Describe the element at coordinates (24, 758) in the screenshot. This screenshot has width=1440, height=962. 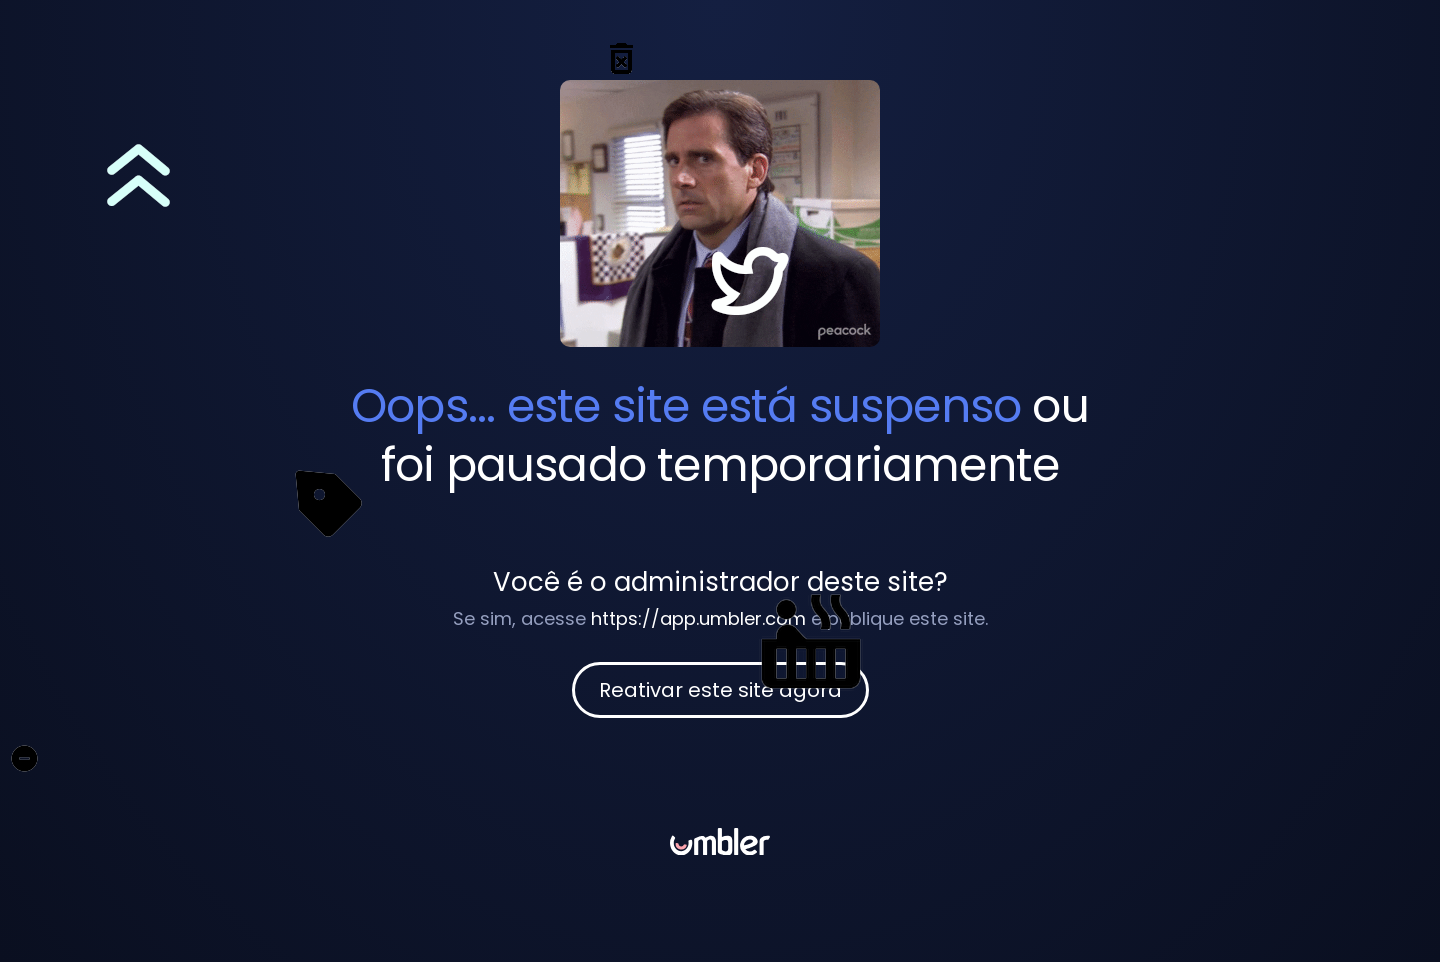
I see `remove an item from a list` at that location.